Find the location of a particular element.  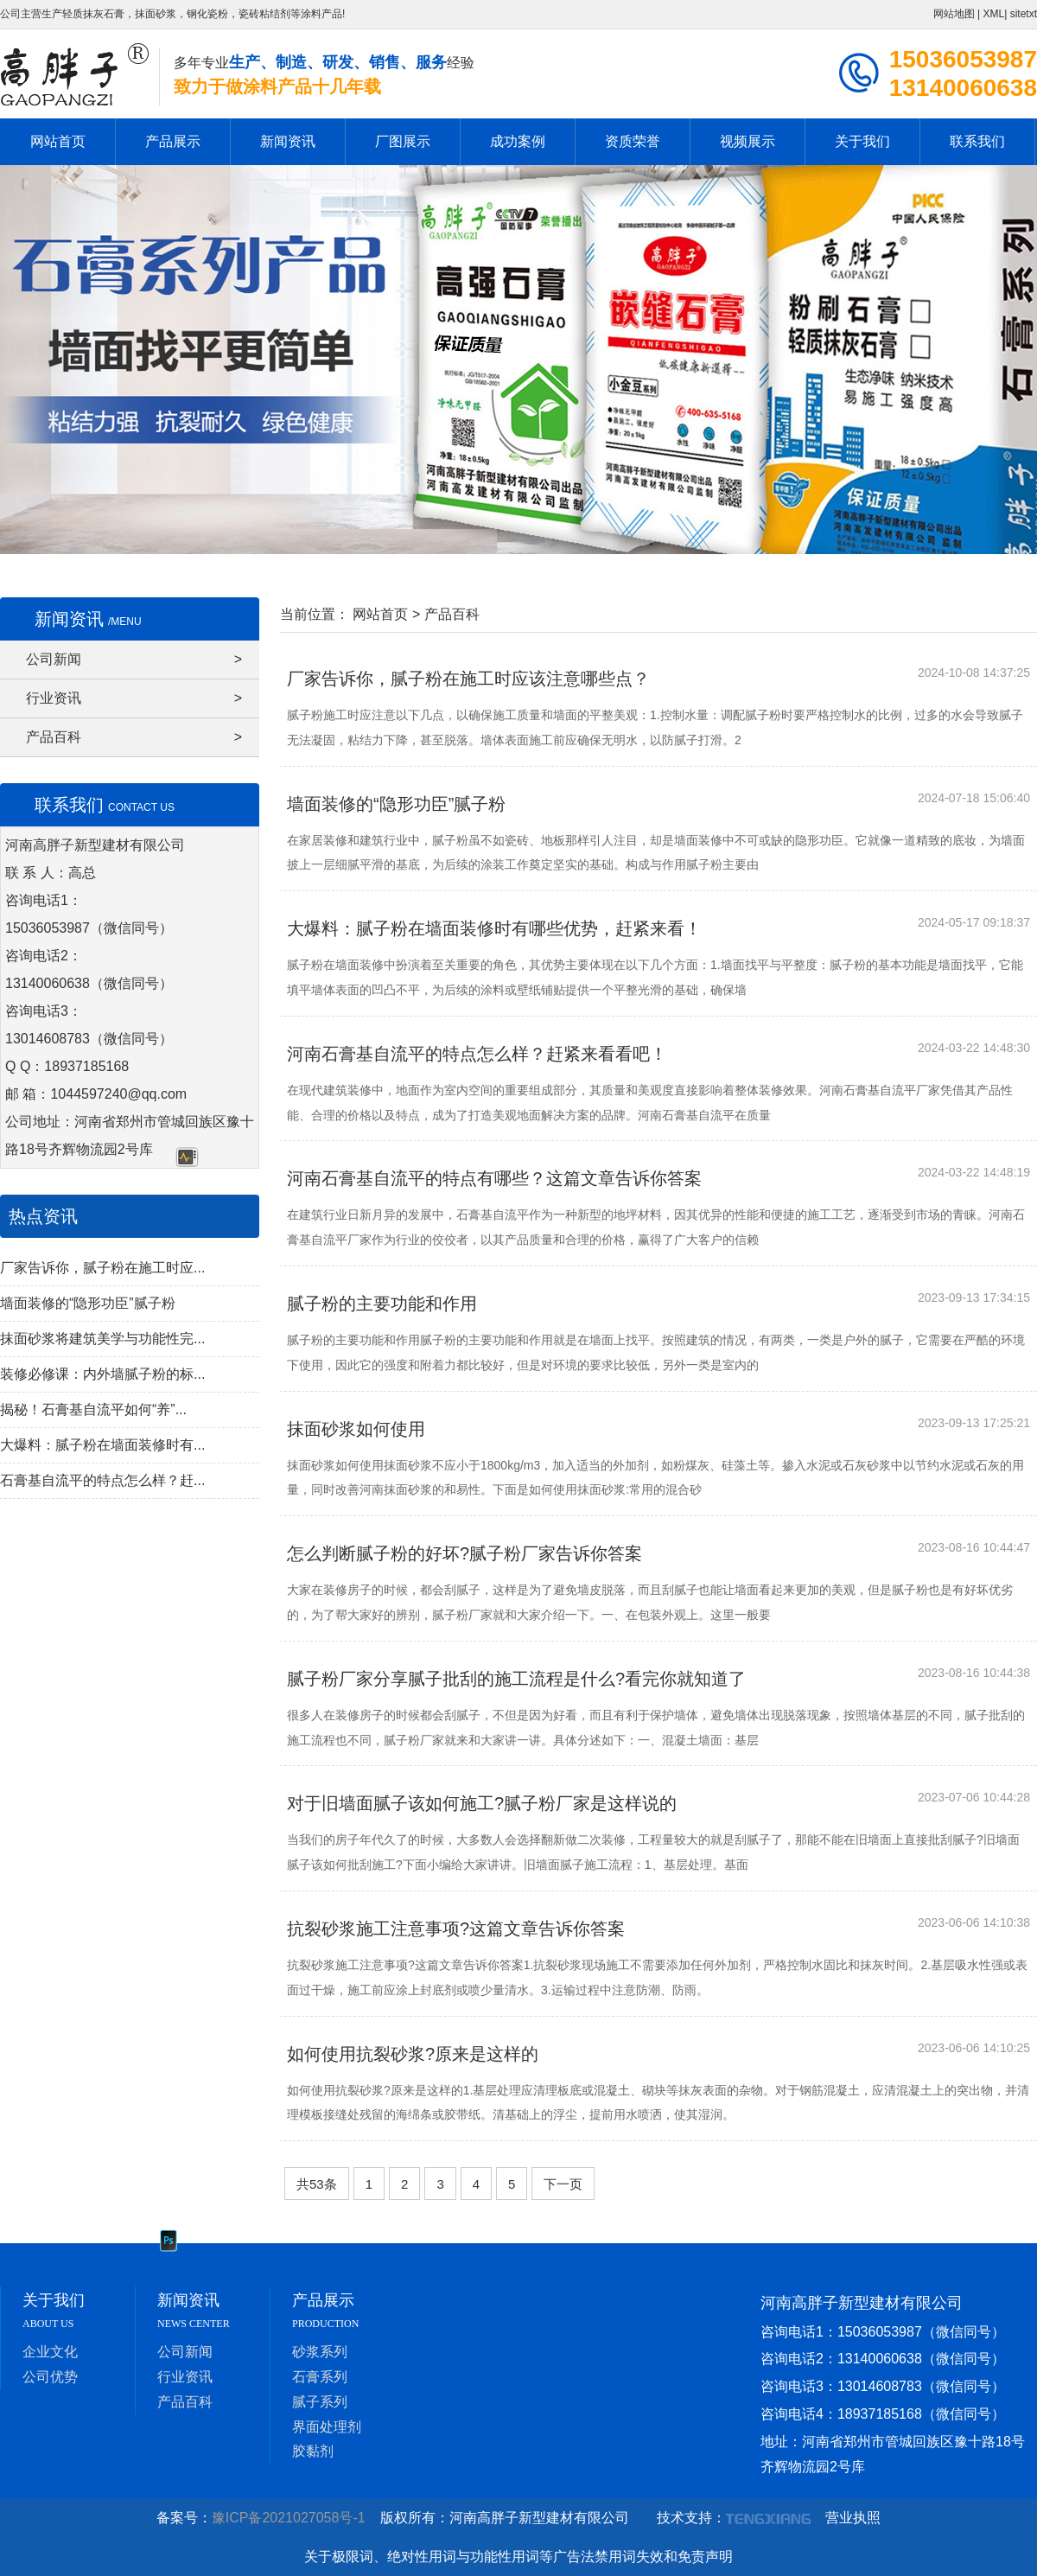

adobe photoshop file type indicator is located at coordinates (169, 2241).